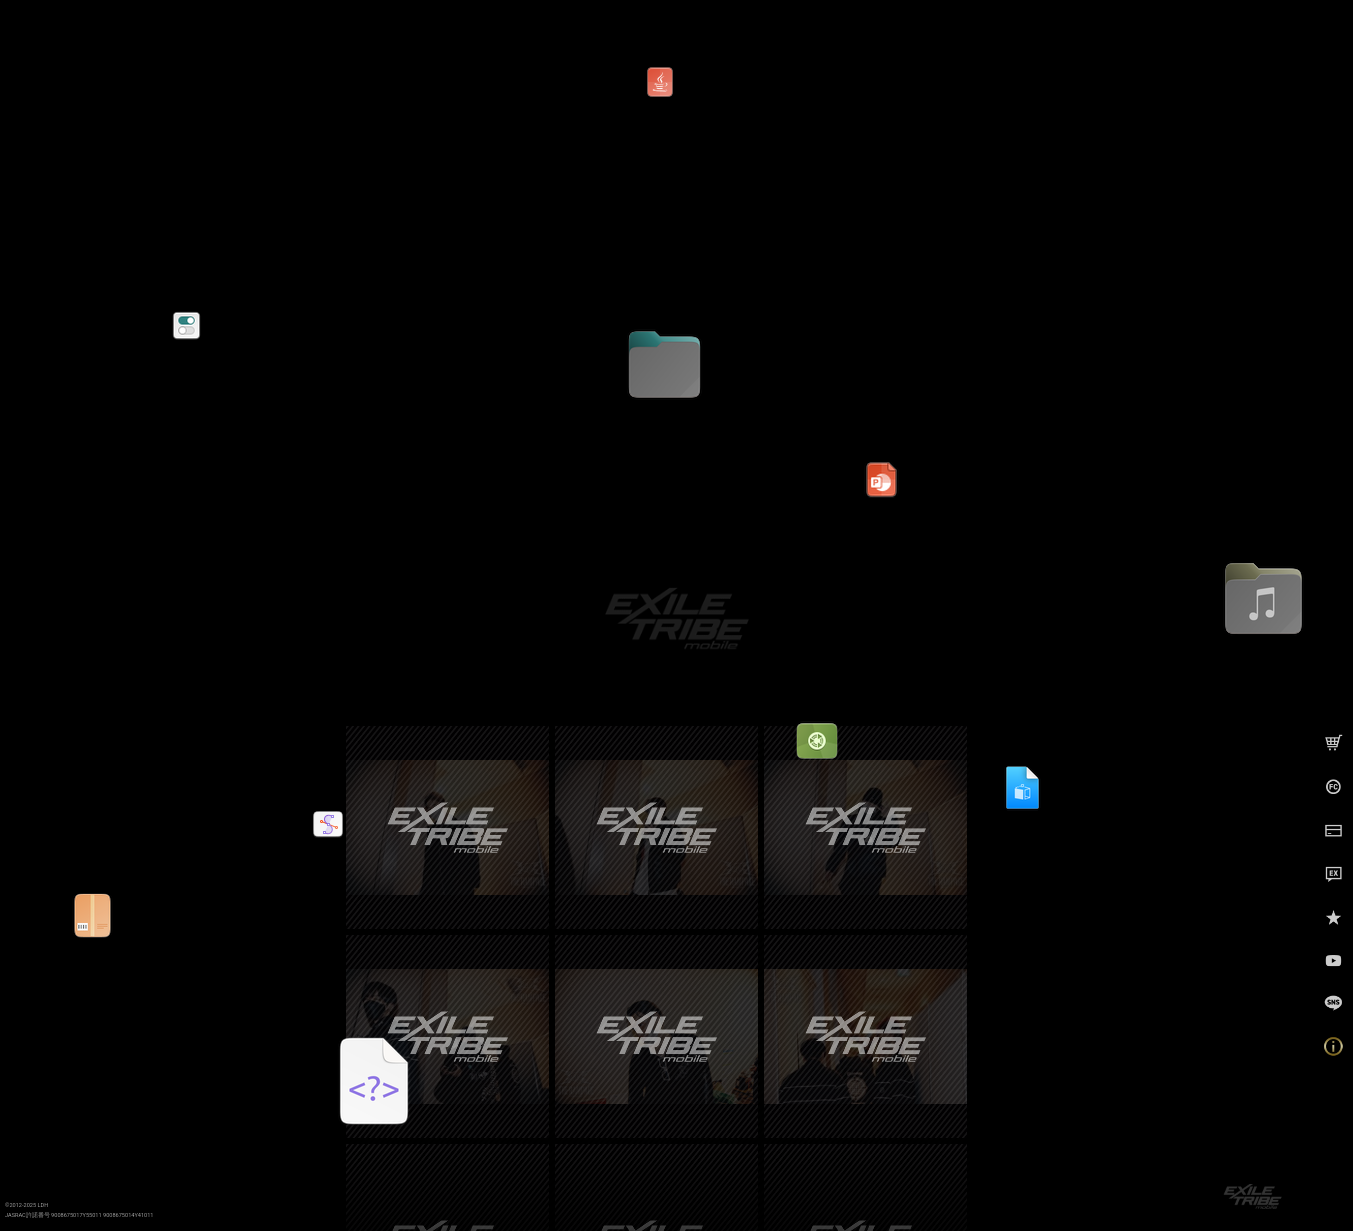  What do you see at coordinates (1263, 598) in the screenshot?
I see `open your music folder` at bounding box center [1263, 598].